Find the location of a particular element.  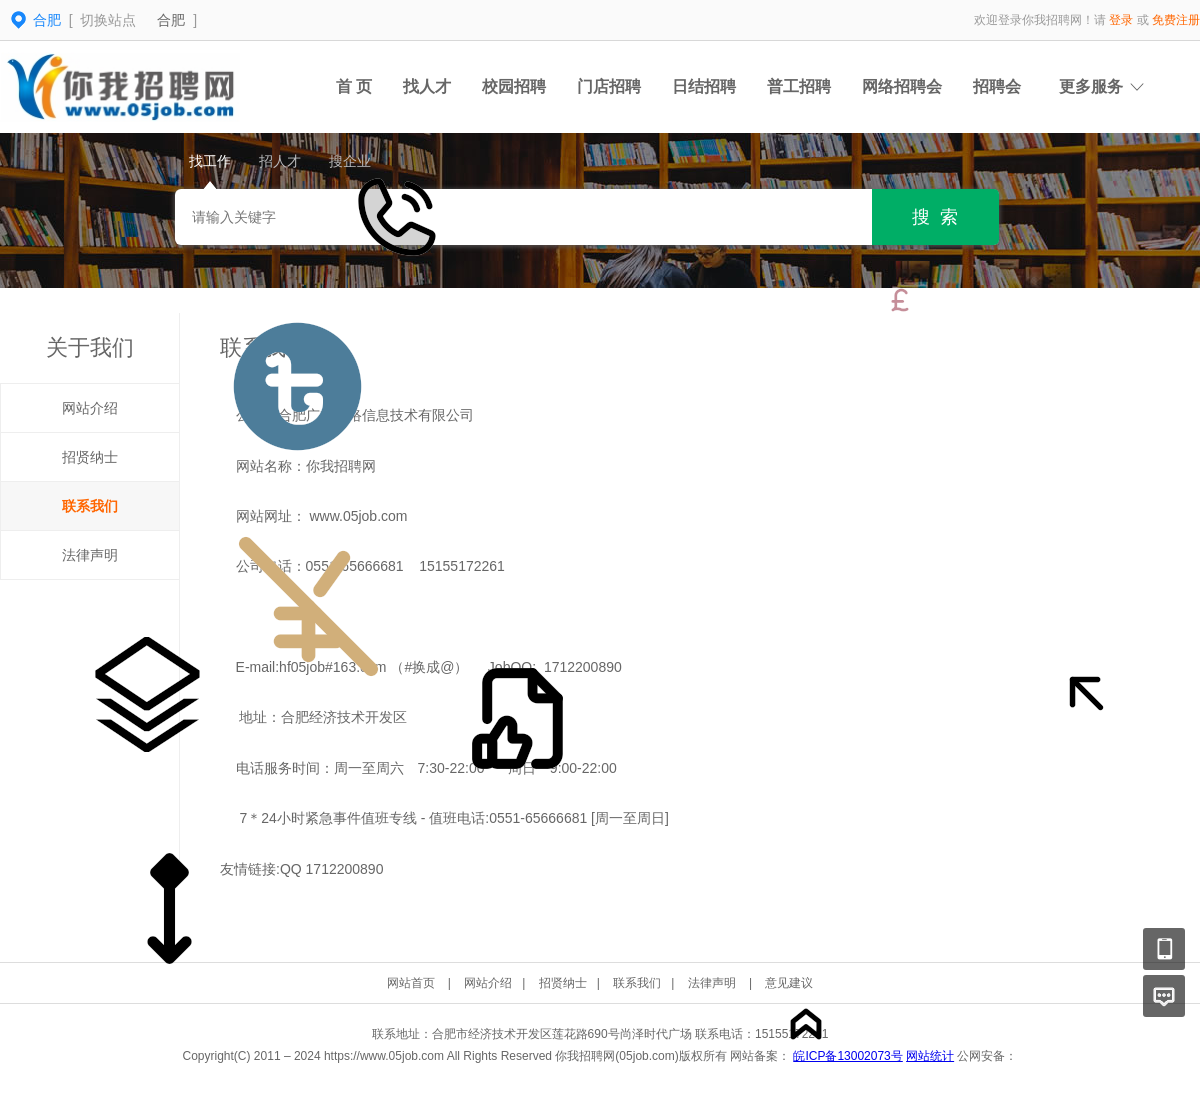

move item down in a list or queue is located at coordinates (169, 908).